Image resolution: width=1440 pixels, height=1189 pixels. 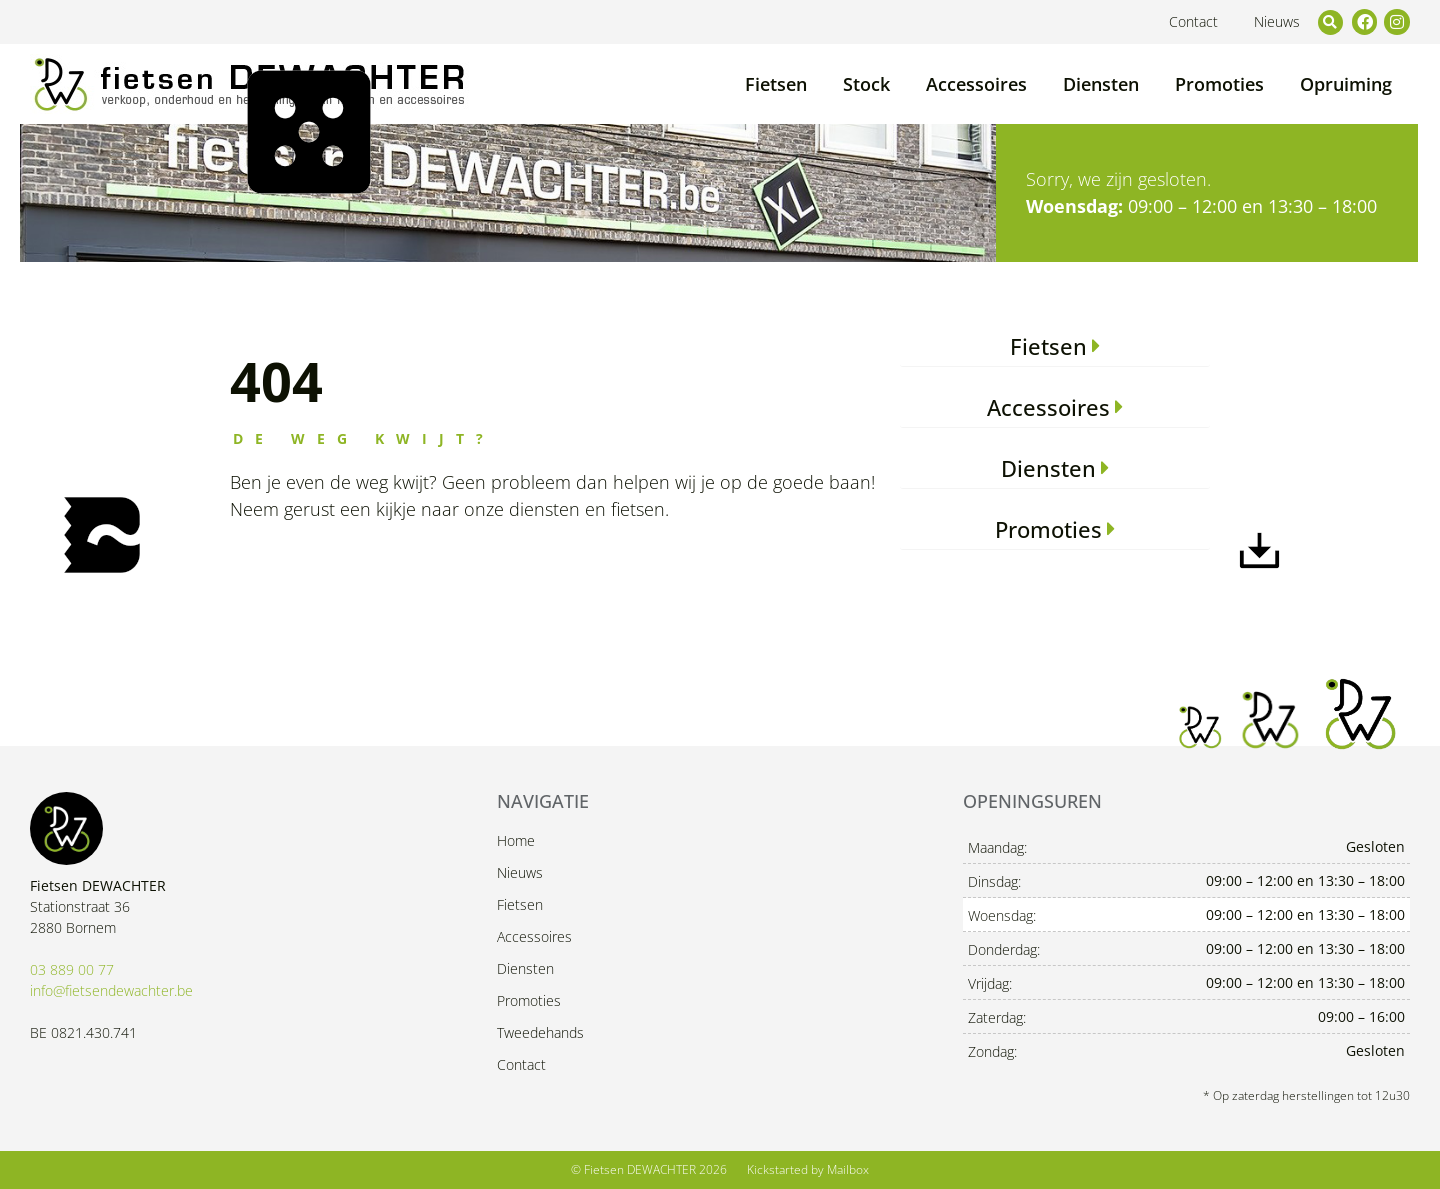 I want to click on download a file to your device, so click(x=1259, y=550).